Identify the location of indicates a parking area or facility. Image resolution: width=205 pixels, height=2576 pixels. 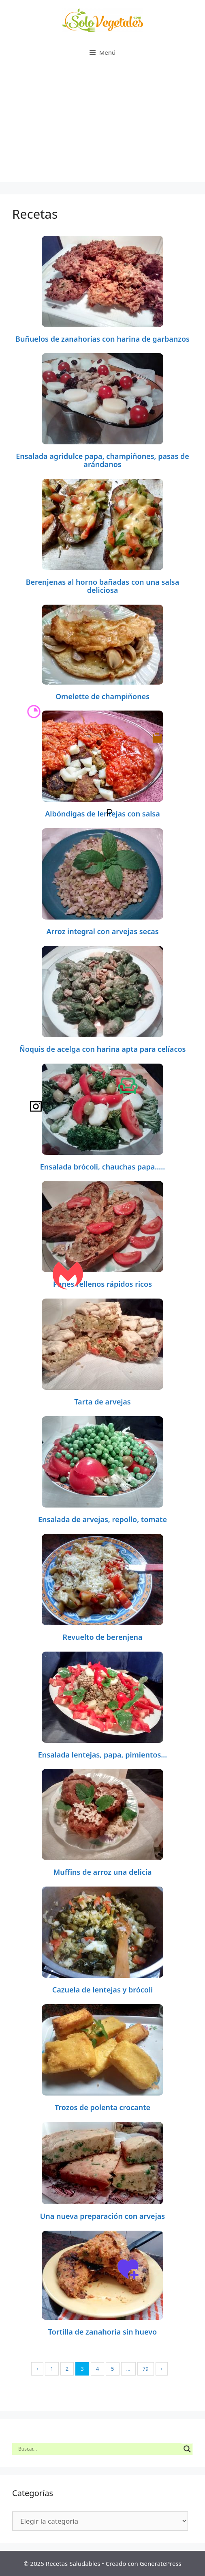
(109, 812).